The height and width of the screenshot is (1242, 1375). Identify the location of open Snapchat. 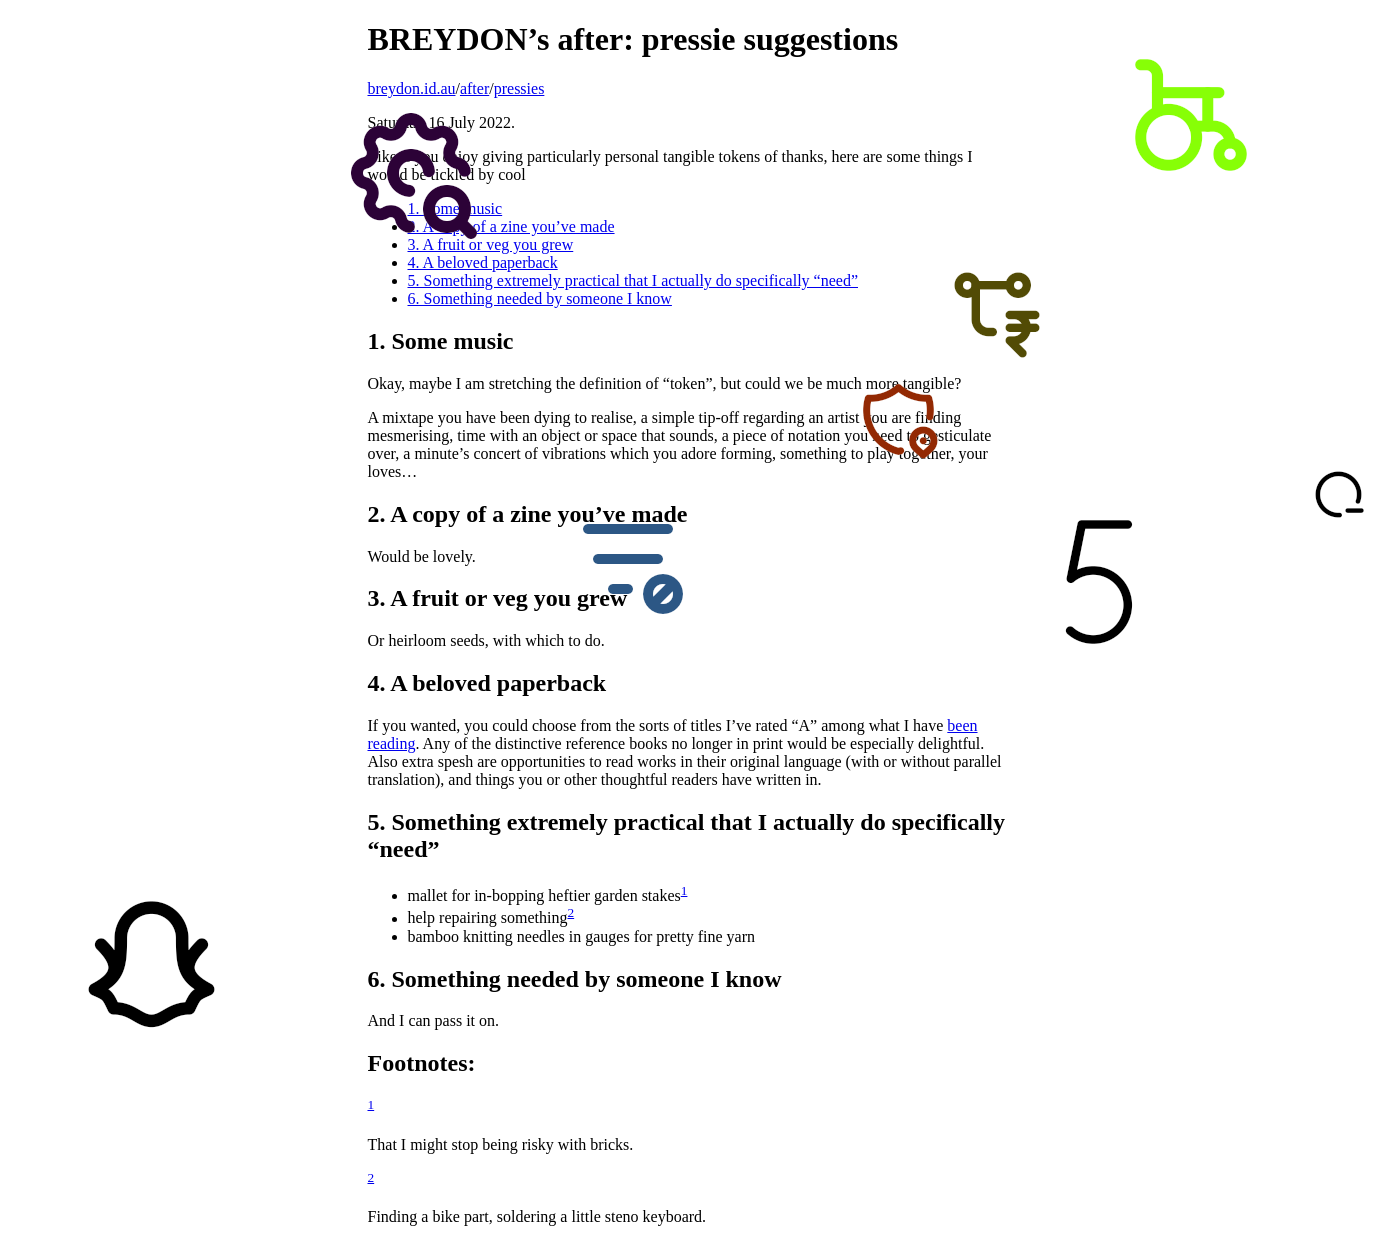
(151, 964).